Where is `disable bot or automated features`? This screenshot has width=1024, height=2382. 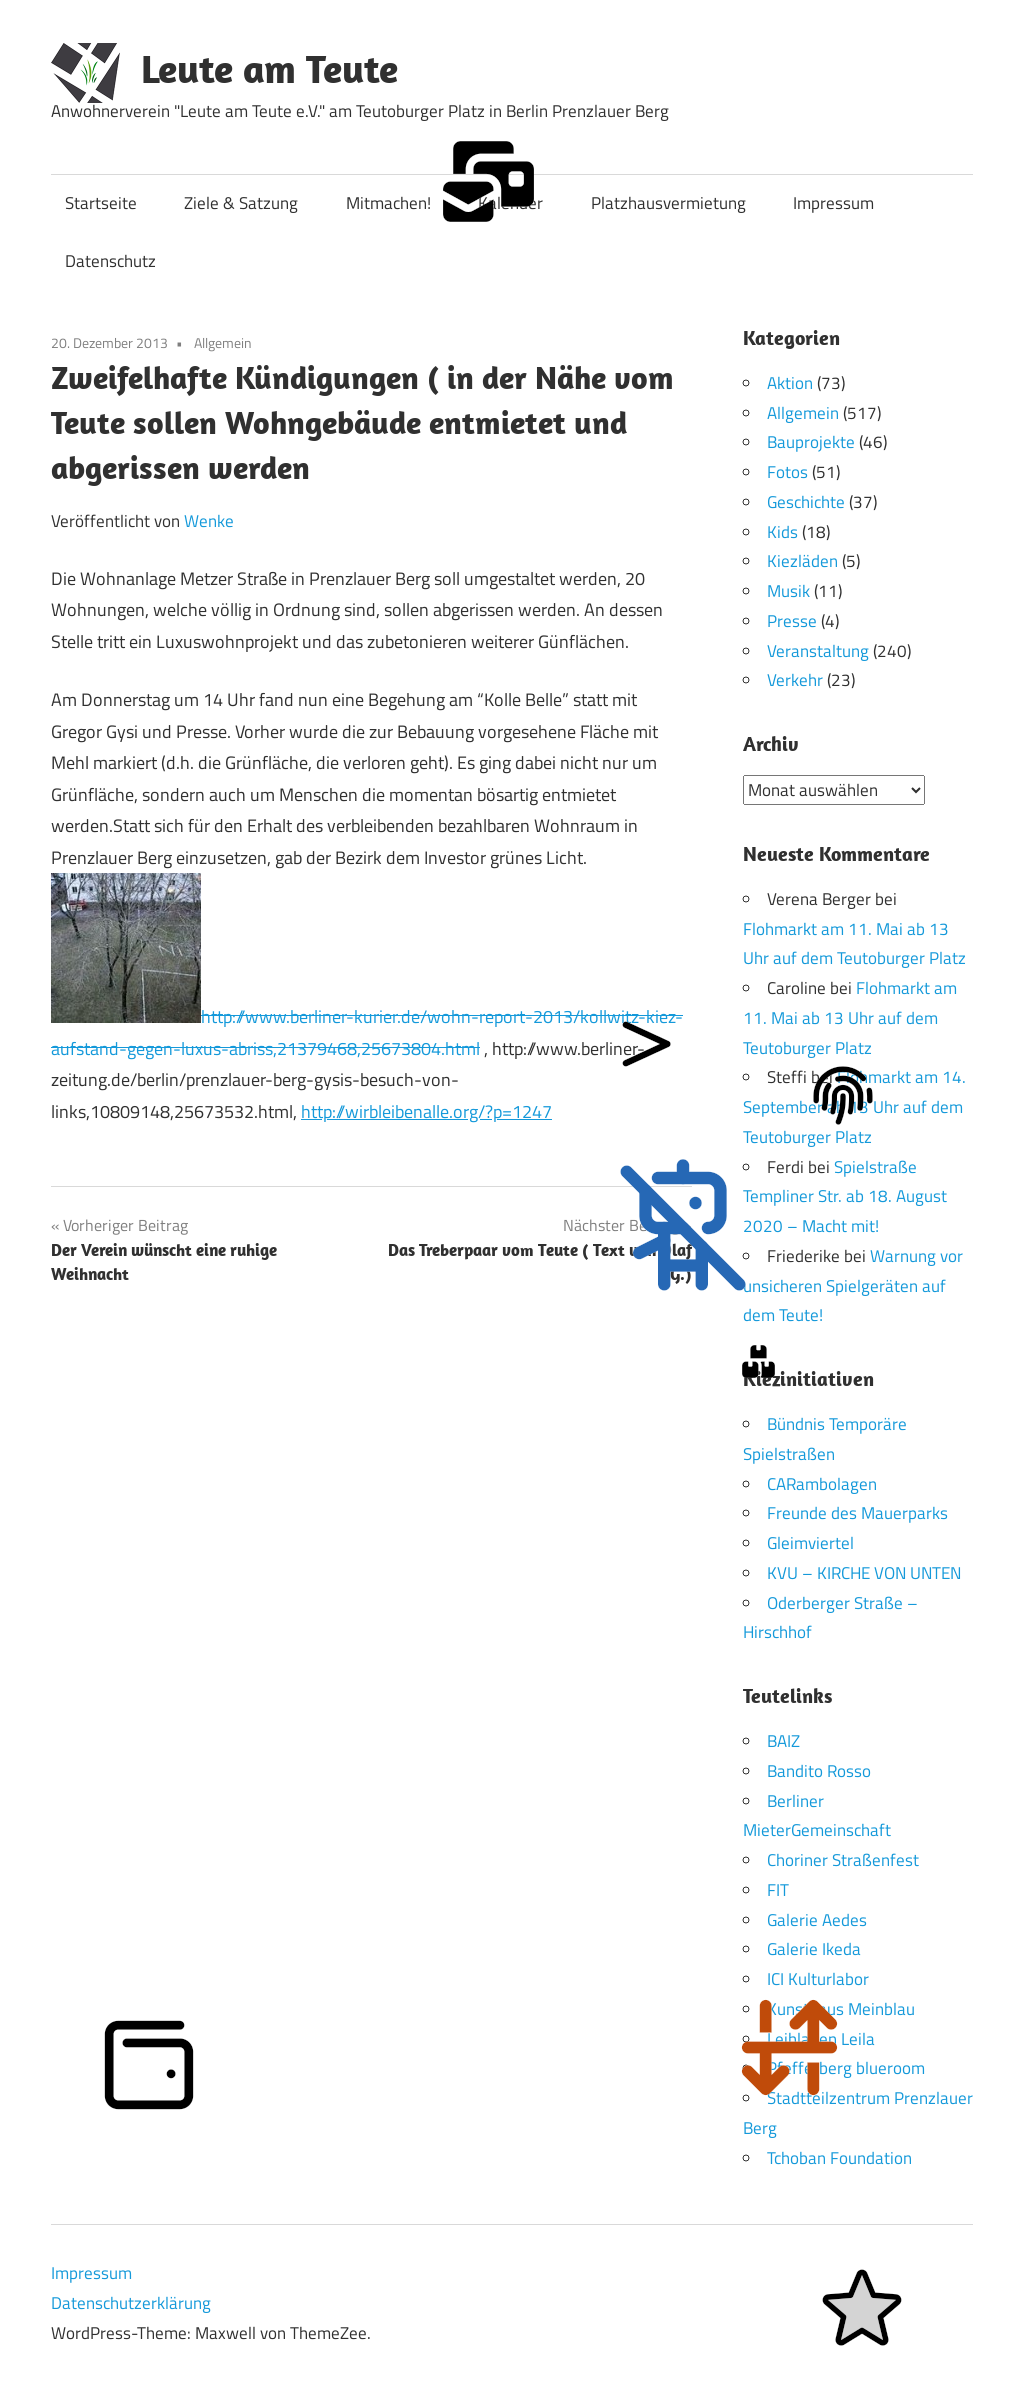
disable bot or automated features is located at coordinates (683, 1228).